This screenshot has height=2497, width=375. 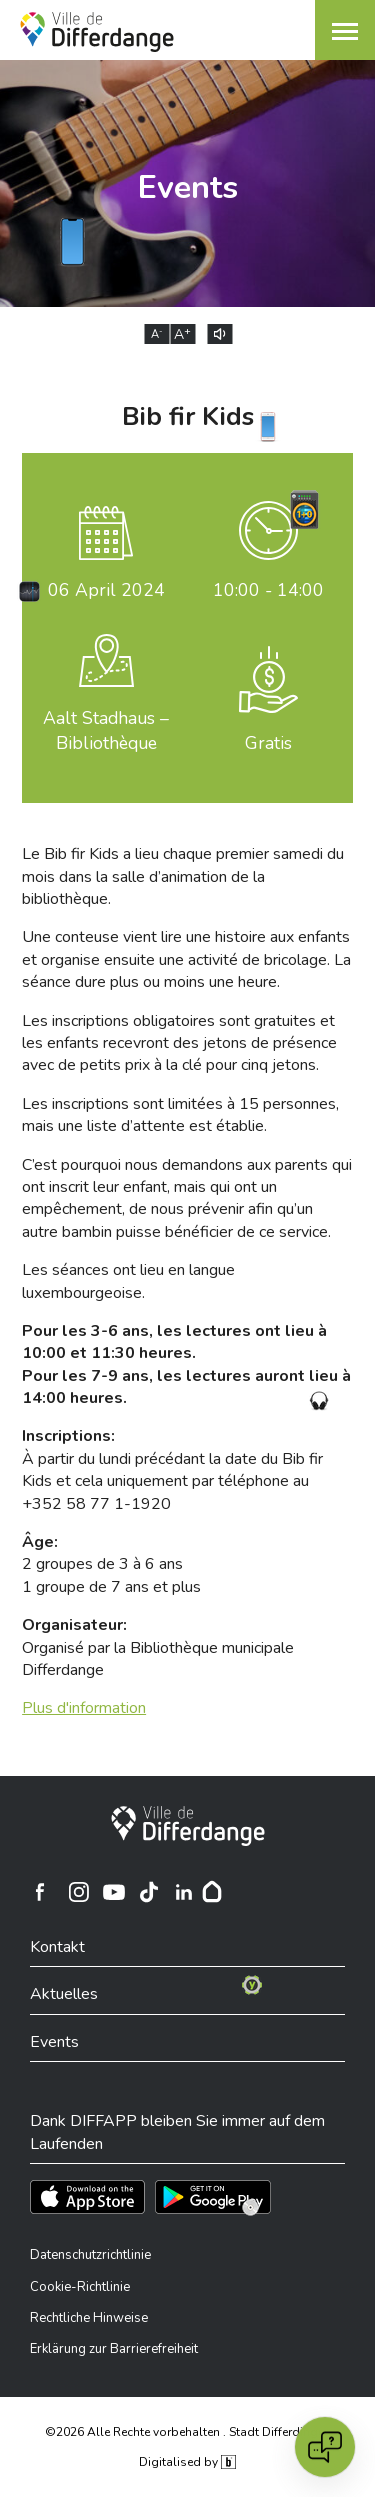 What do you see at coordinates (319, 1401) in the screenshot?
I see `audio output device connected` at bounding box center [319, 1401].